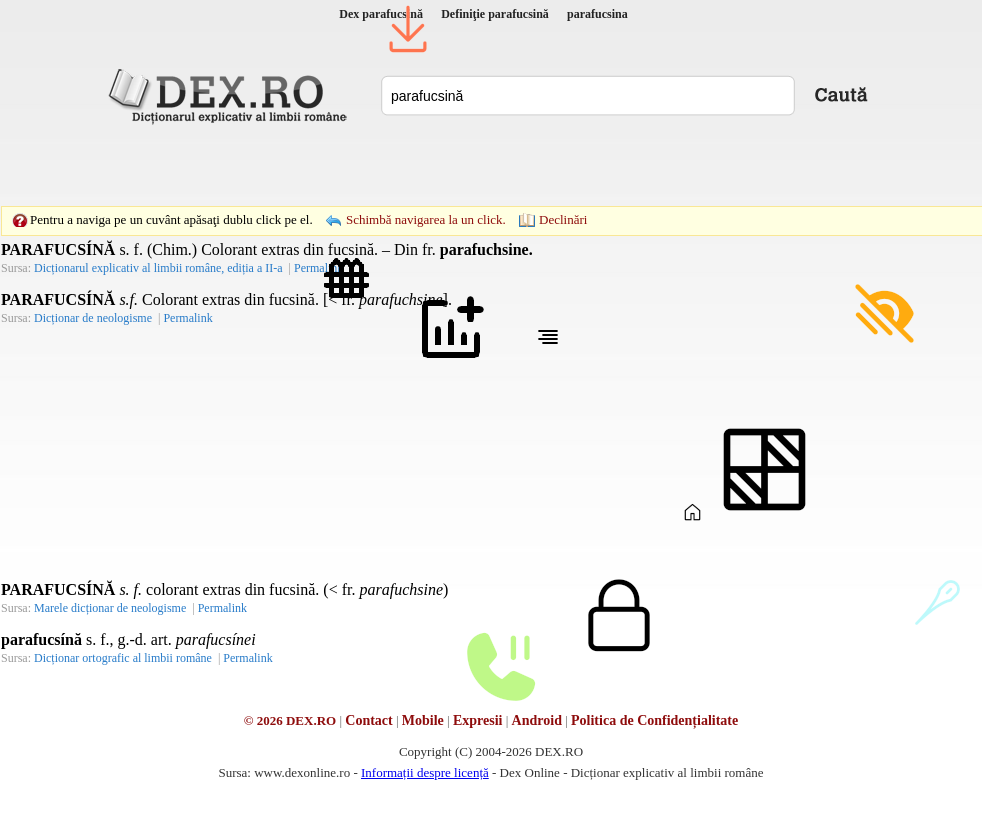 Image resolution: width=982 pixels, height=813 pixels. What do you see at coordinates (408, 29) in the screenshot?
I see `download a file or content` at bounding box center [408, 29].